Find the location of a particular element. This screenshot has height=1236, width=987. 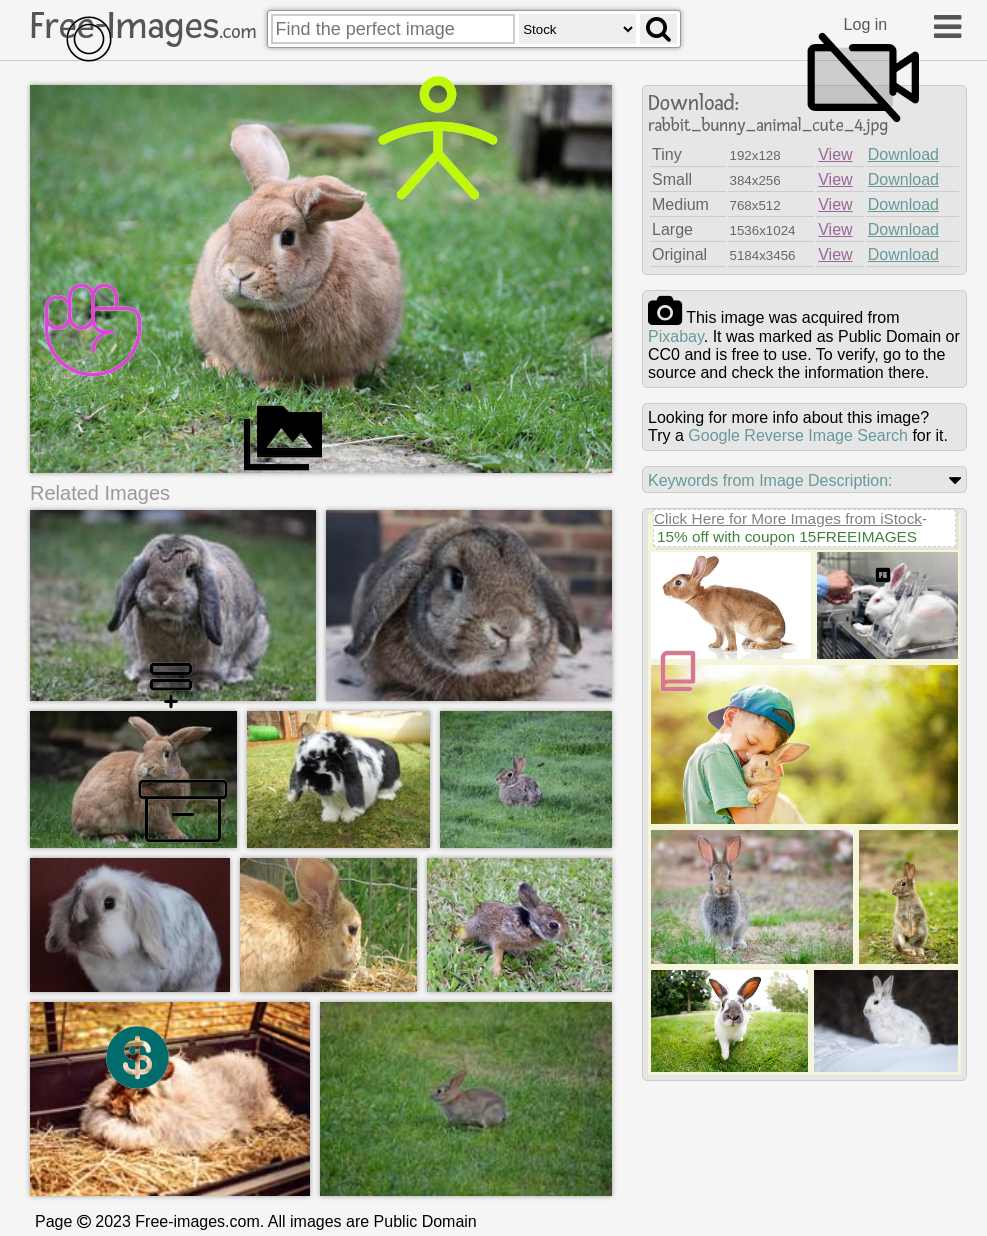

indicates solidarity or support action is located at coordinates (93, 328).